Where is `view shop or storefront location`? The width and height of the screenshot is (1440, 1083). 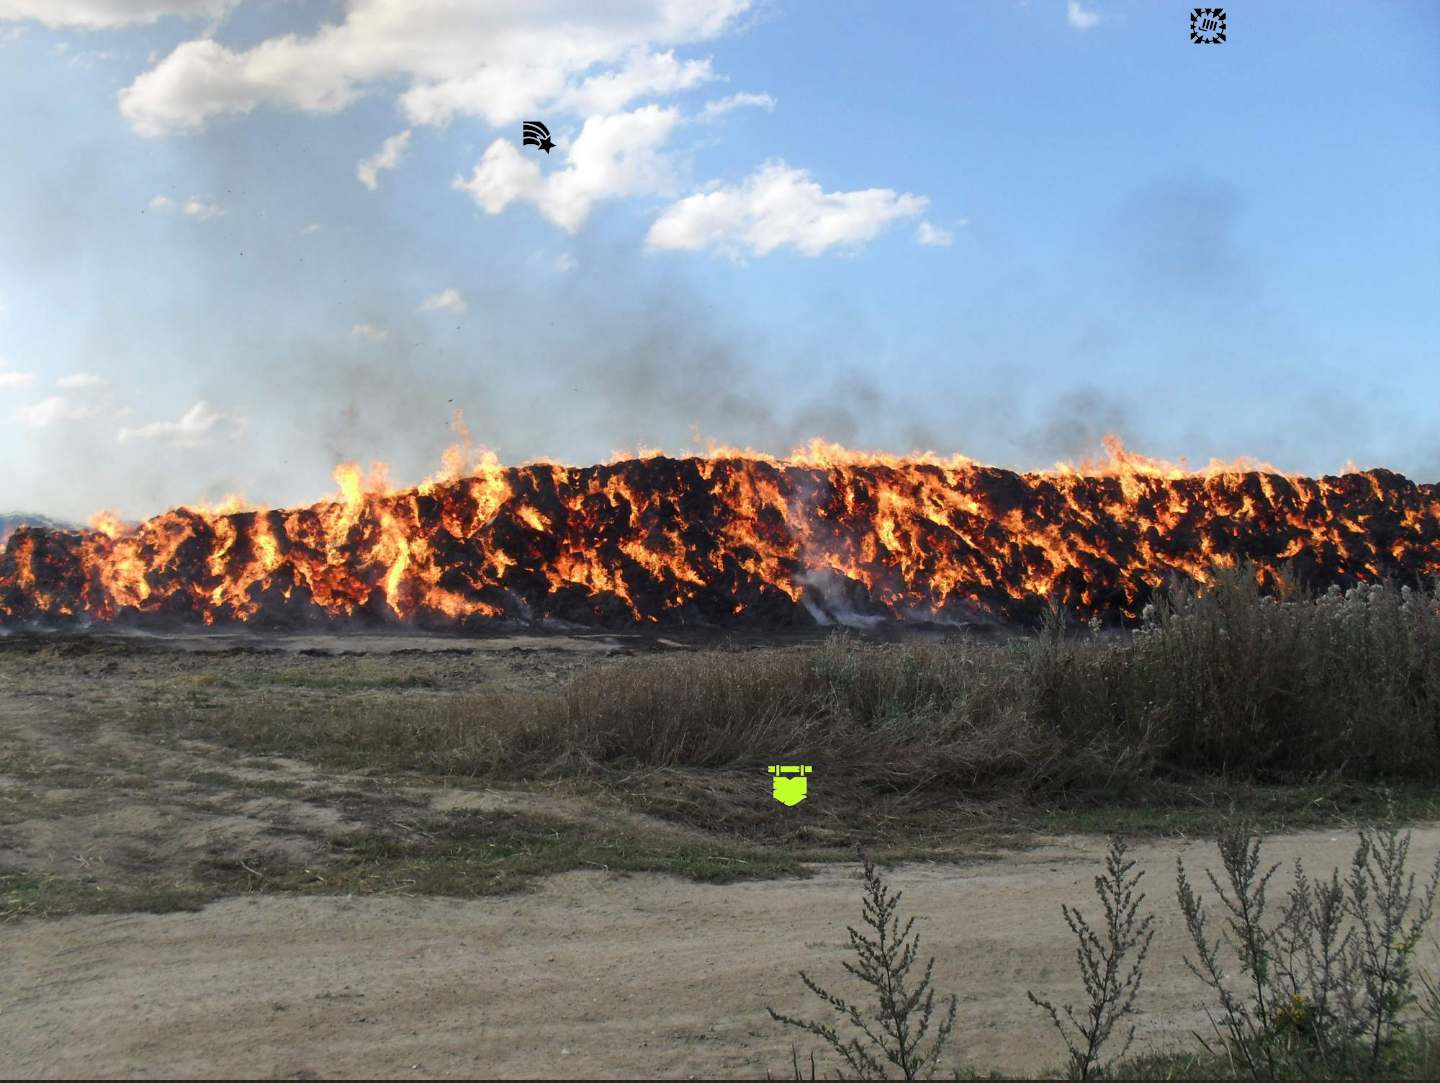
view shop or storefront location is located at coordinates (790, 785).